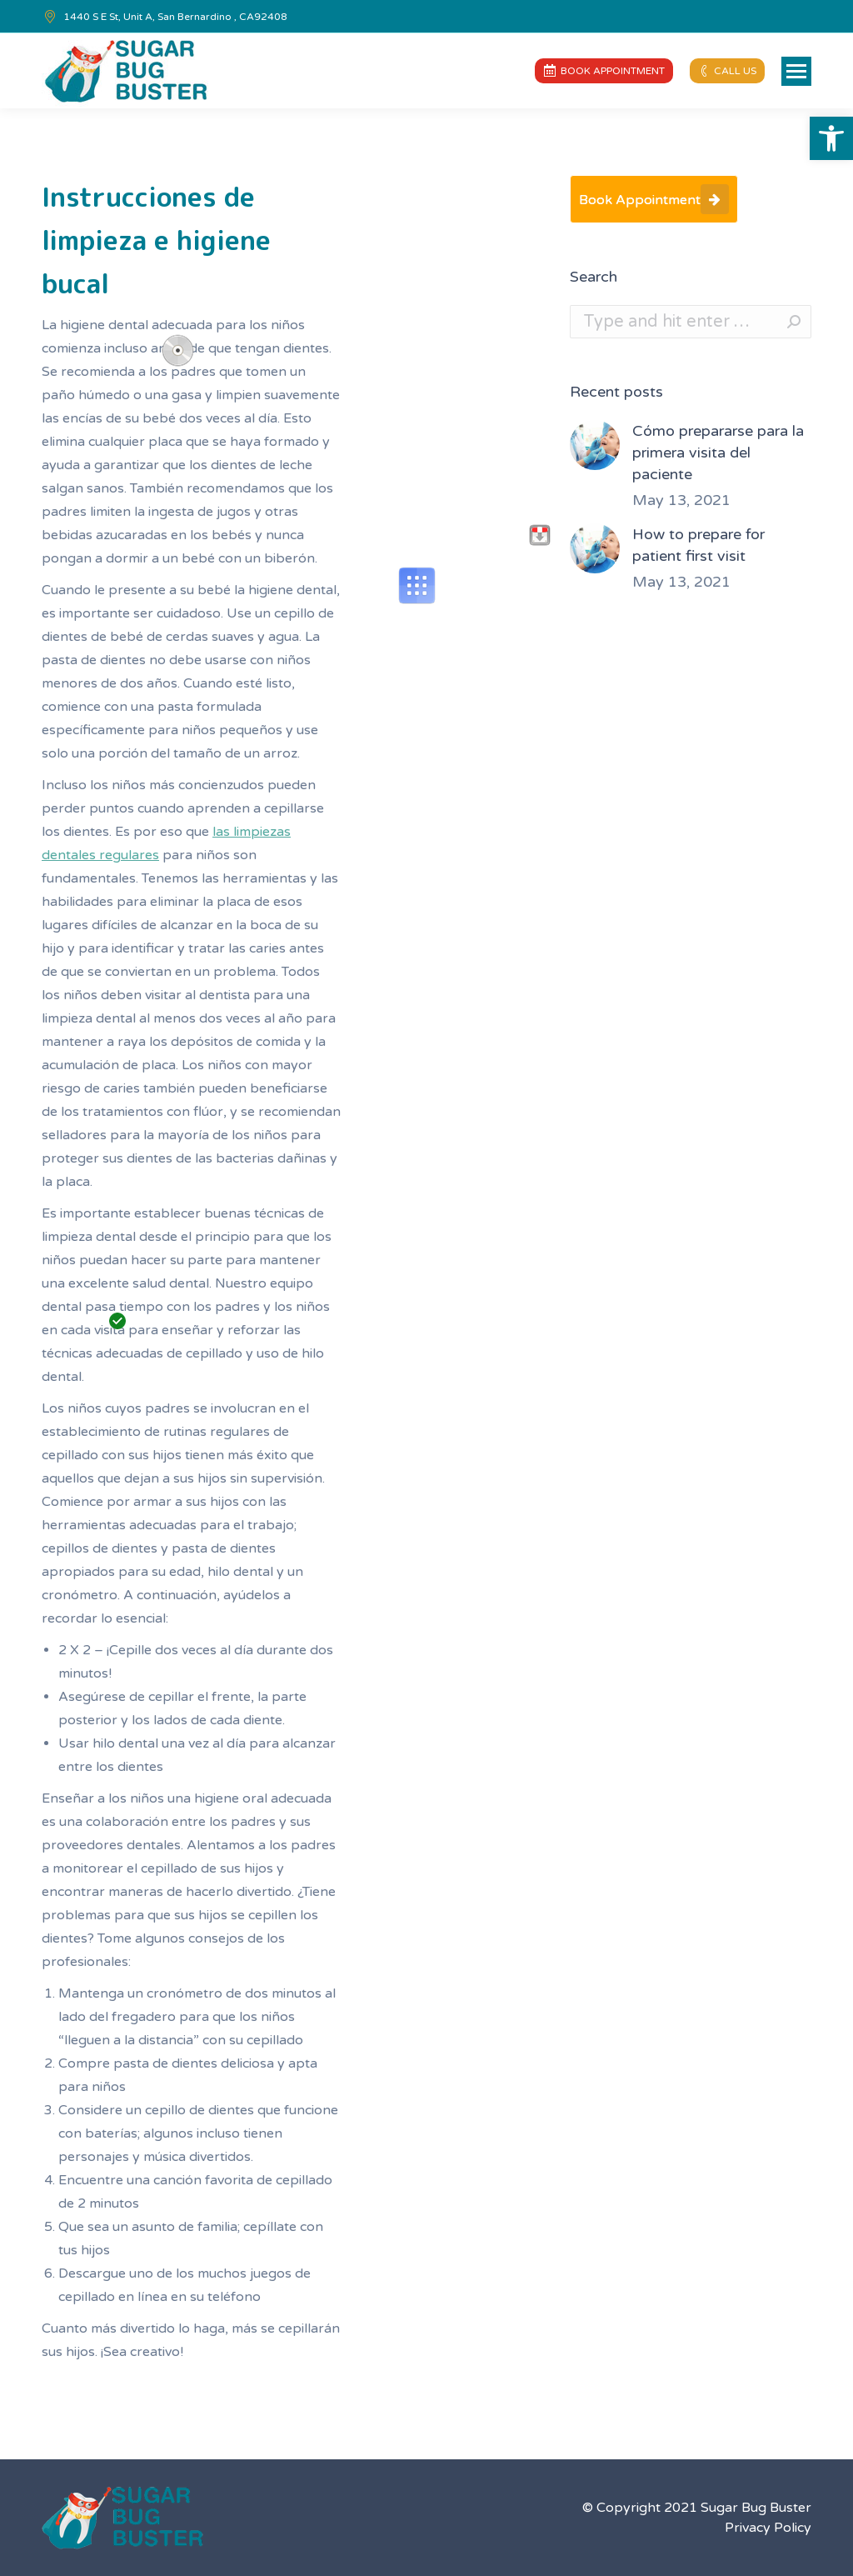 The image size is (853, 2576). Describe the element at coordinates (117, 1321) in the screenshot. I see `confirm or approve an action` at that location.